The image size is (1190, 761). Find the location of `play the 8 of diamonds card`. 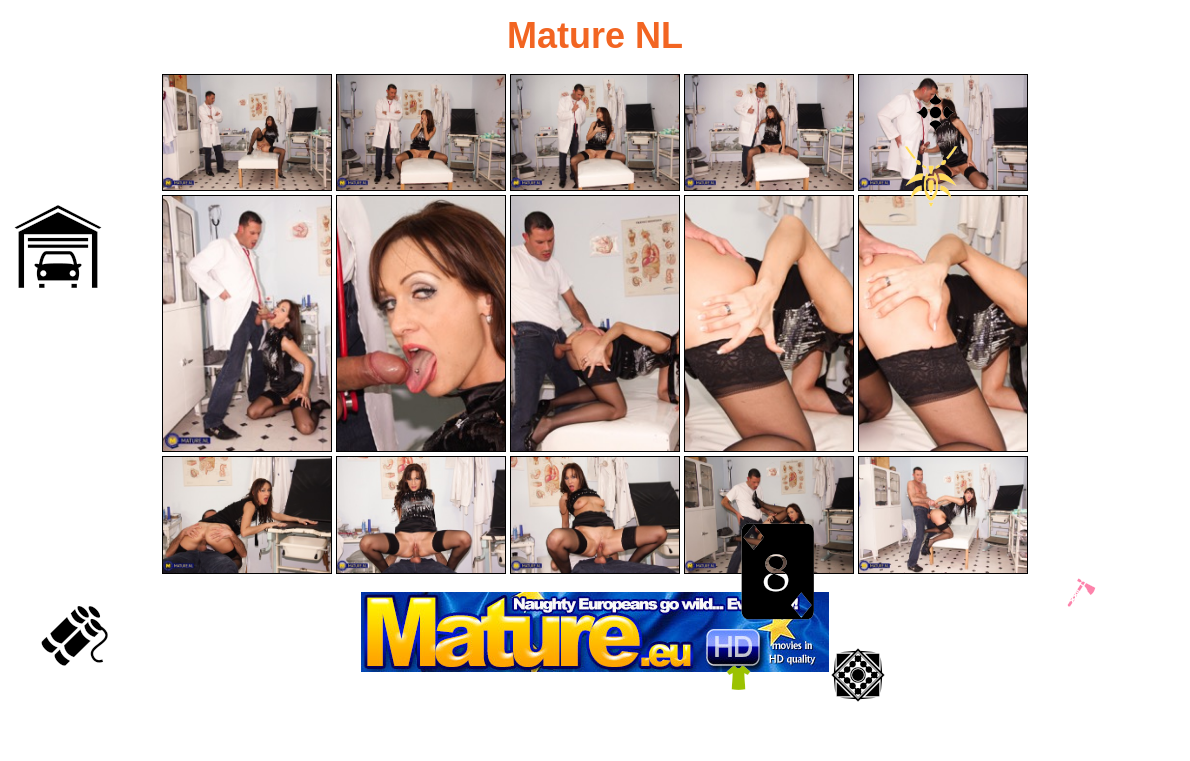

play the 8 of diamonds card is located at coordinates (777, 571).